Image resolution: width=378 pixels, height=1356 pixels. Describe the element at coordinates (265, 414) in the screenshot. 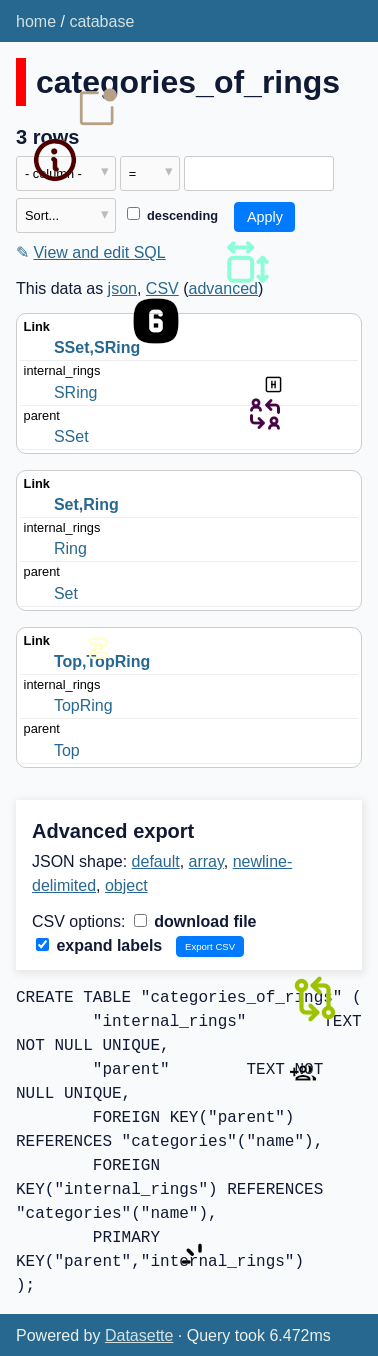

I see `replace or swap a user account` at that location.